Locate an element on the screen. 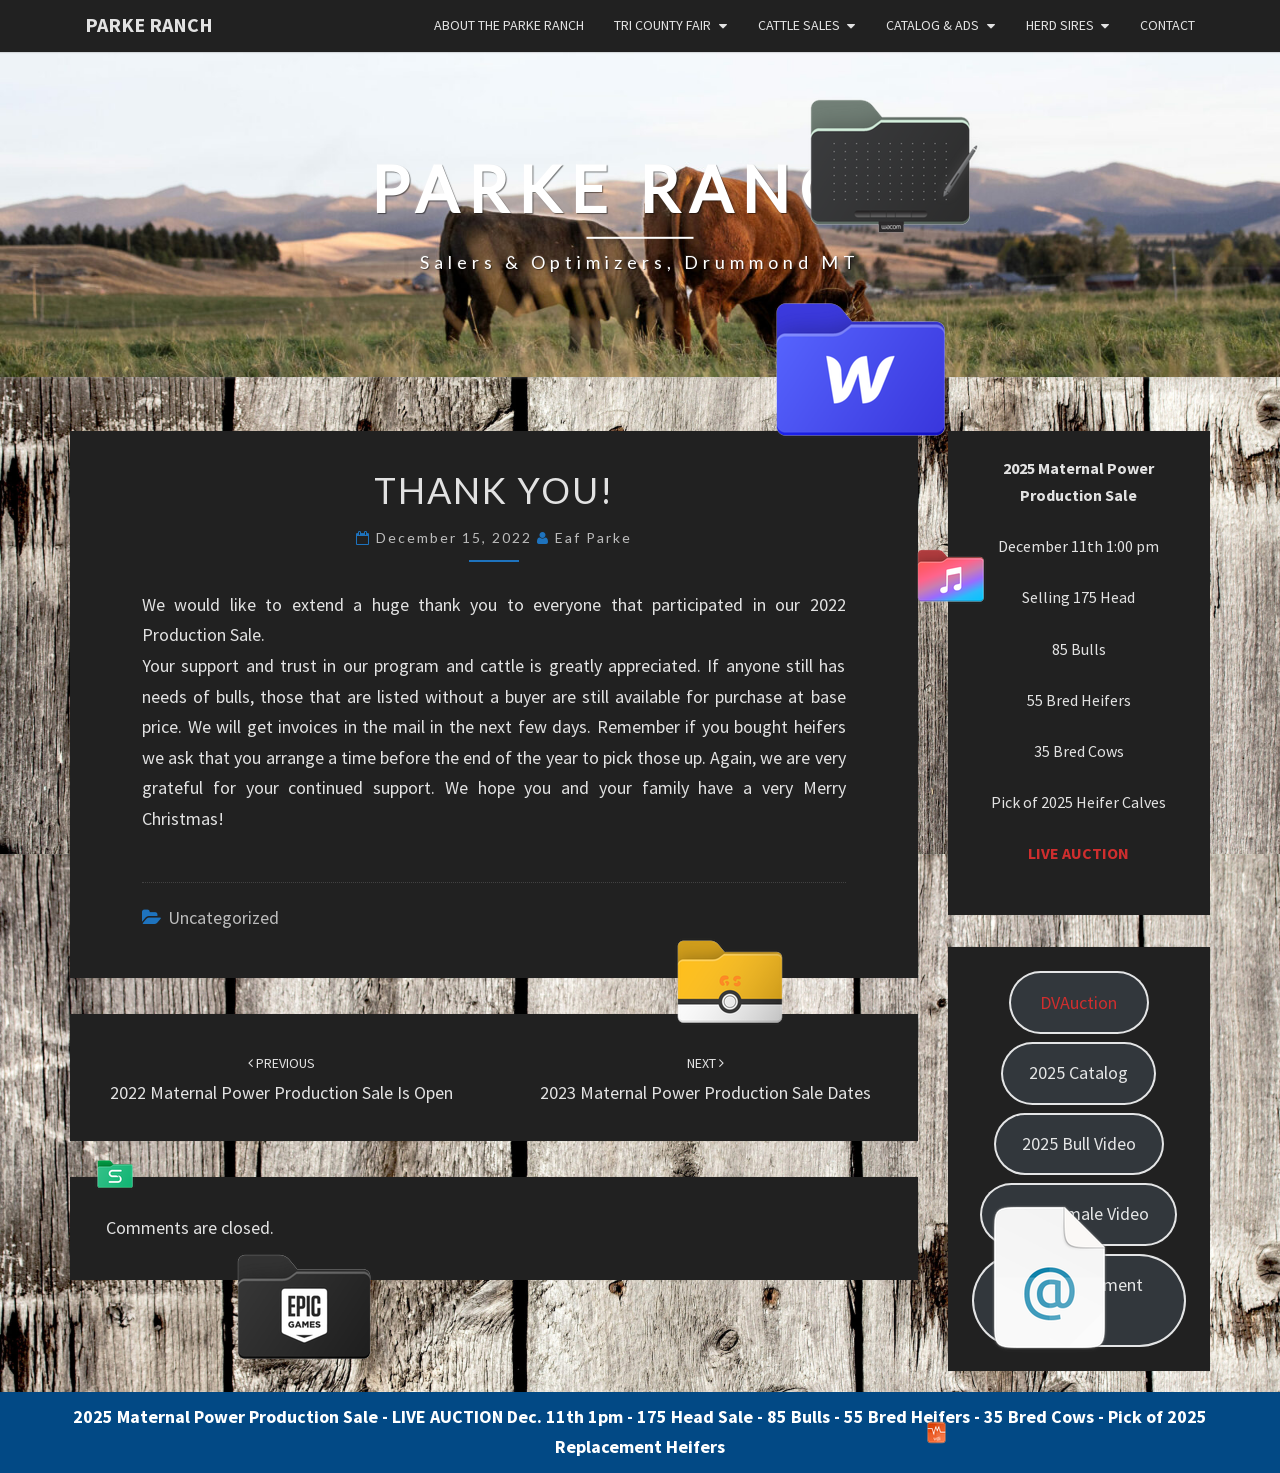 The image size is (1280, 1473). open wacom tablet files and drivers is located at coordinates (889, 166).